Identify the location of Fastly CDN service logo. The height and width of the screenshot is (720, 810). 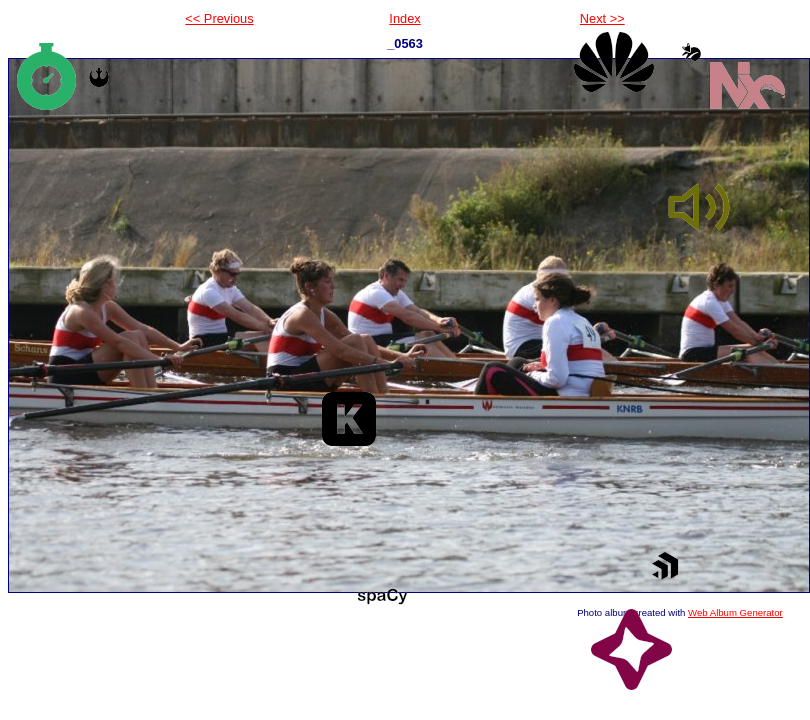
(46, 76).